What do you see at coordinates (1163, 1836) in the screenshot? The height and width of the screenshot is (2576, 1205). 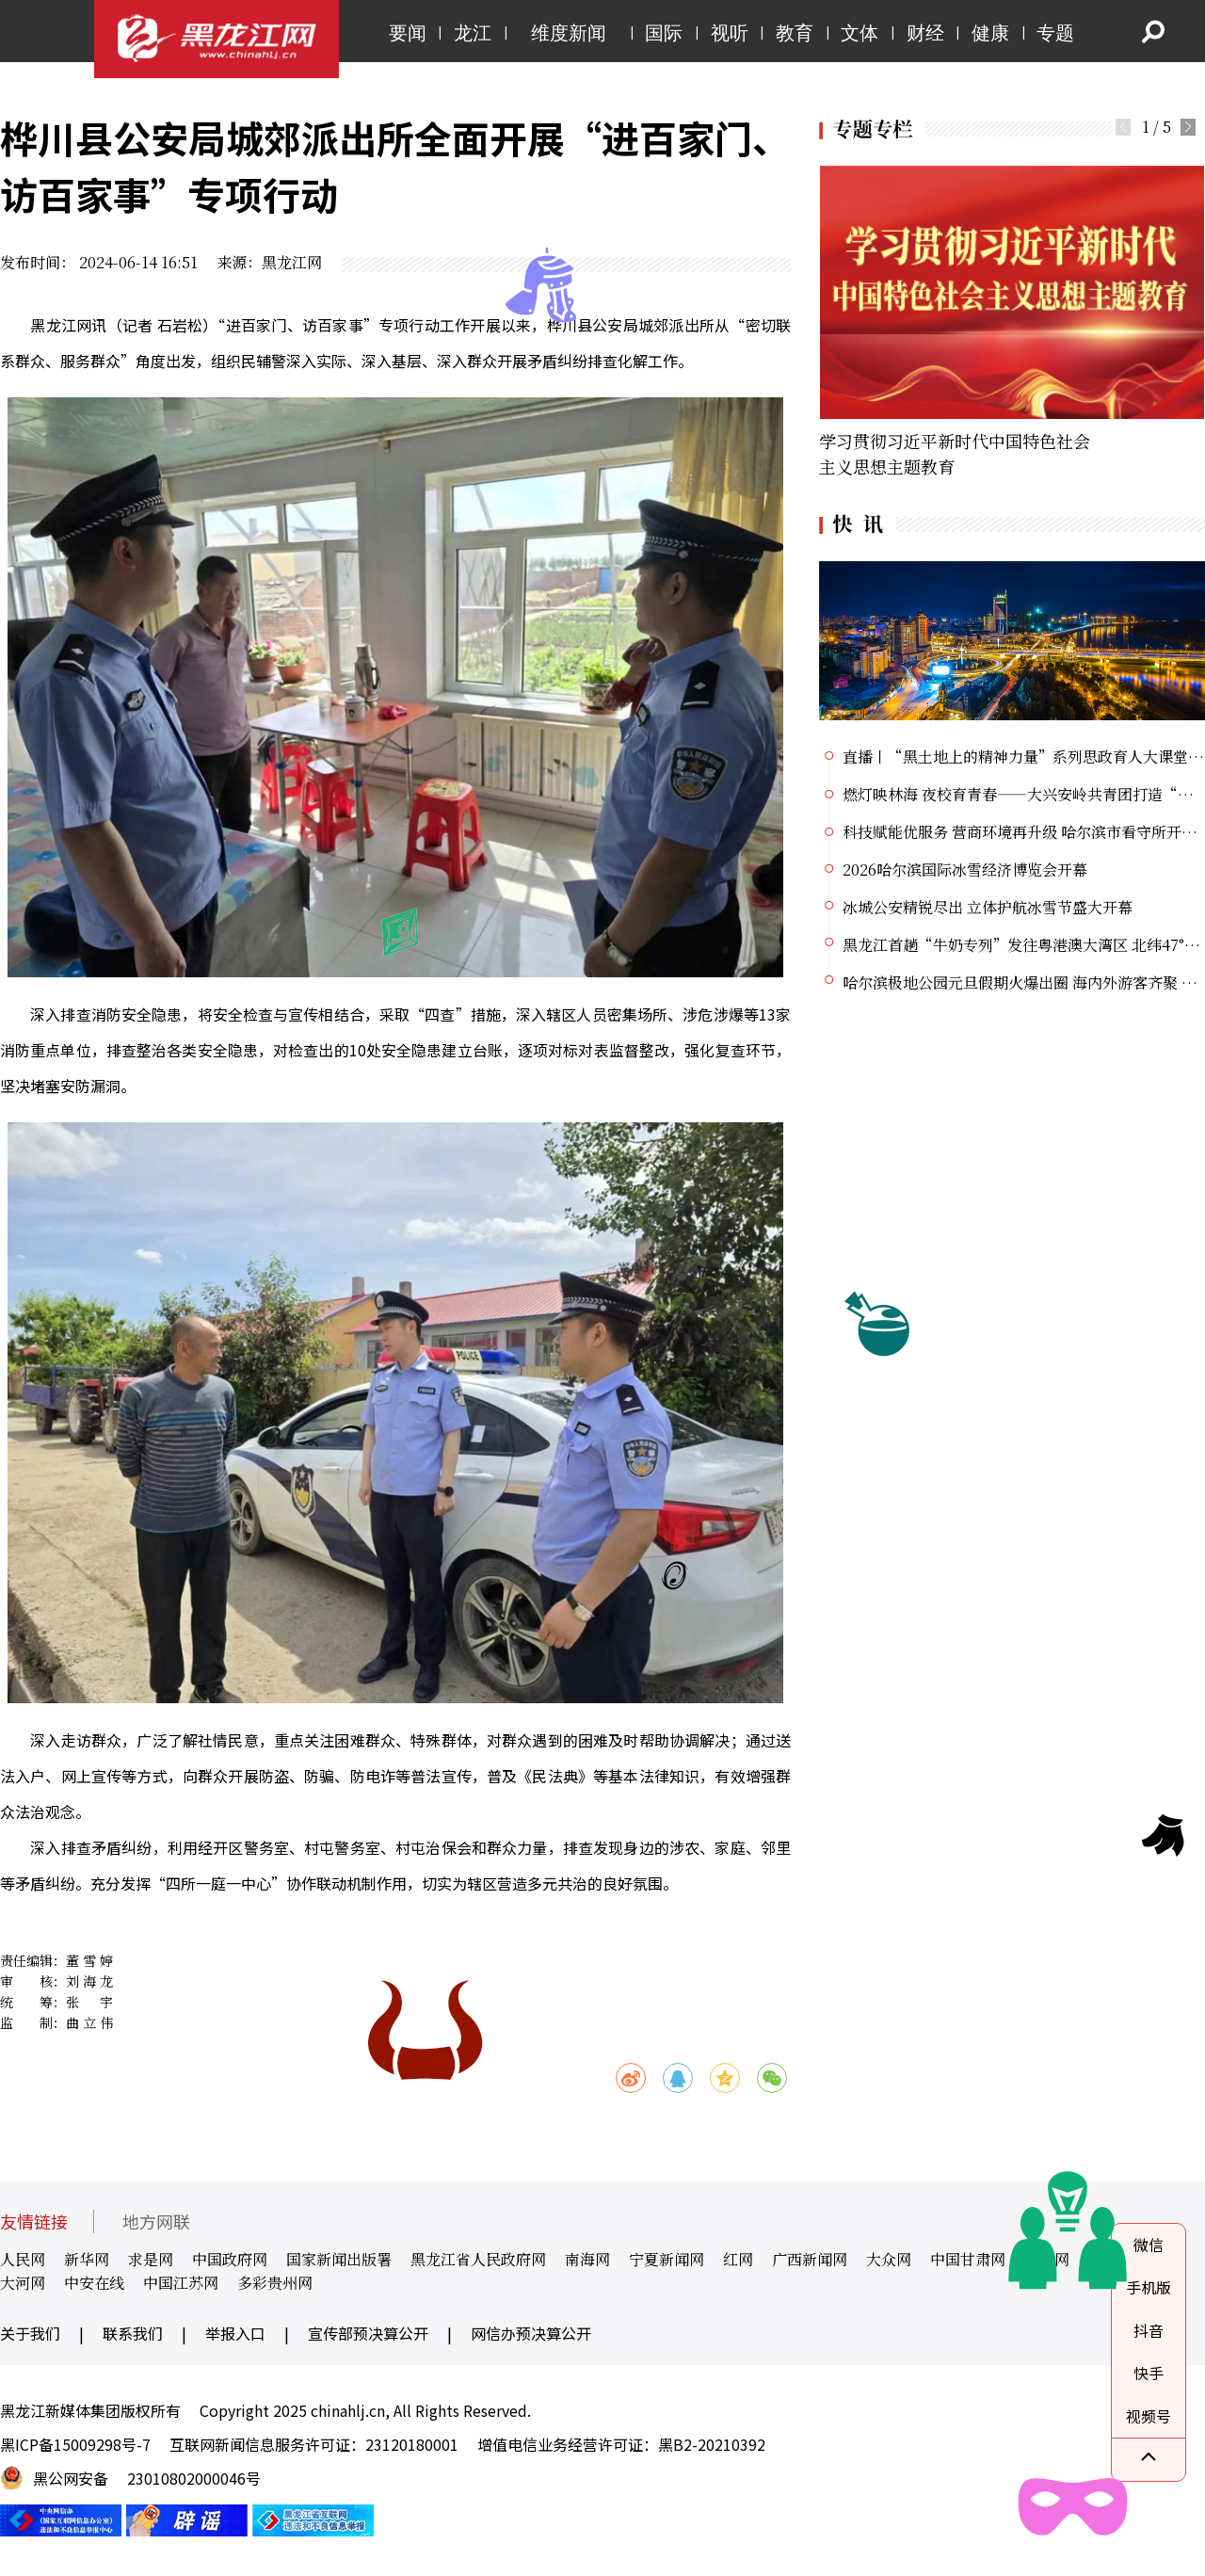 I see `equip a cape or cloak item` at bounding box center [1163, 1836].